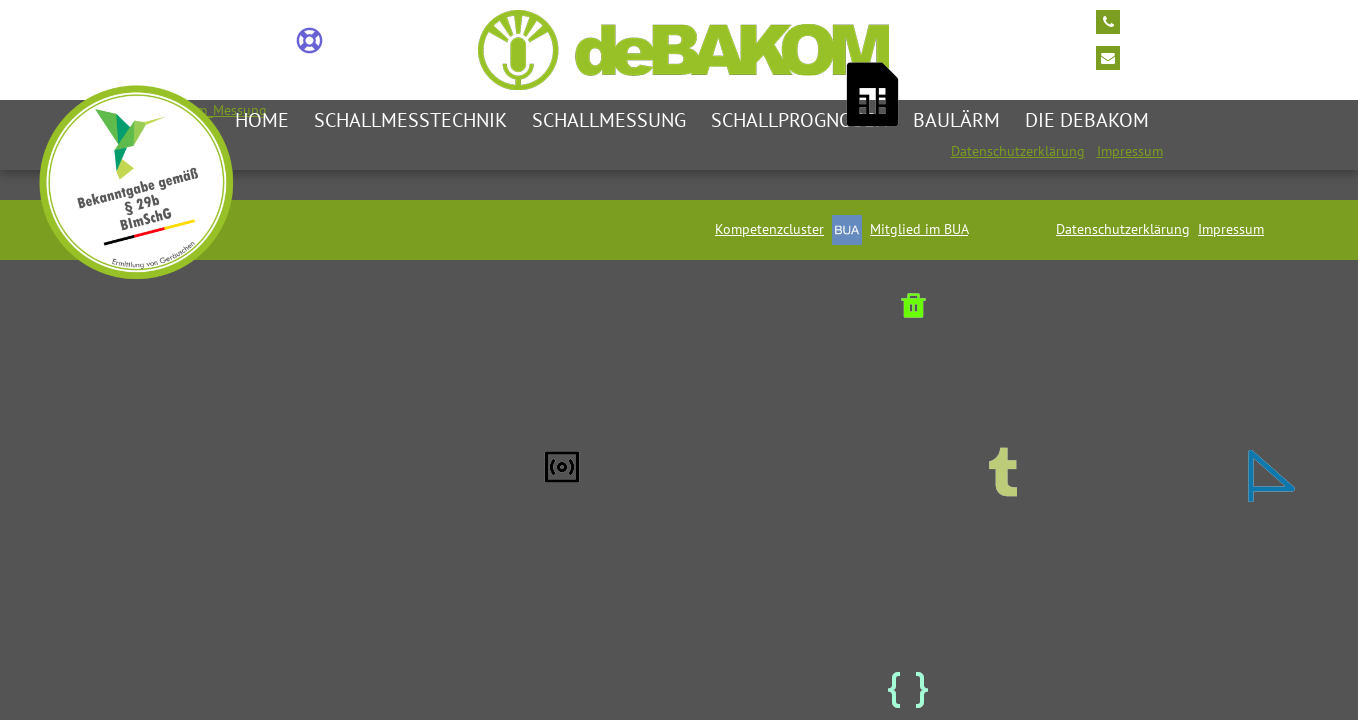  Describe the element at coordinates (562, 467) in the screenshot. I see `enable surround sound audio output` at that location.